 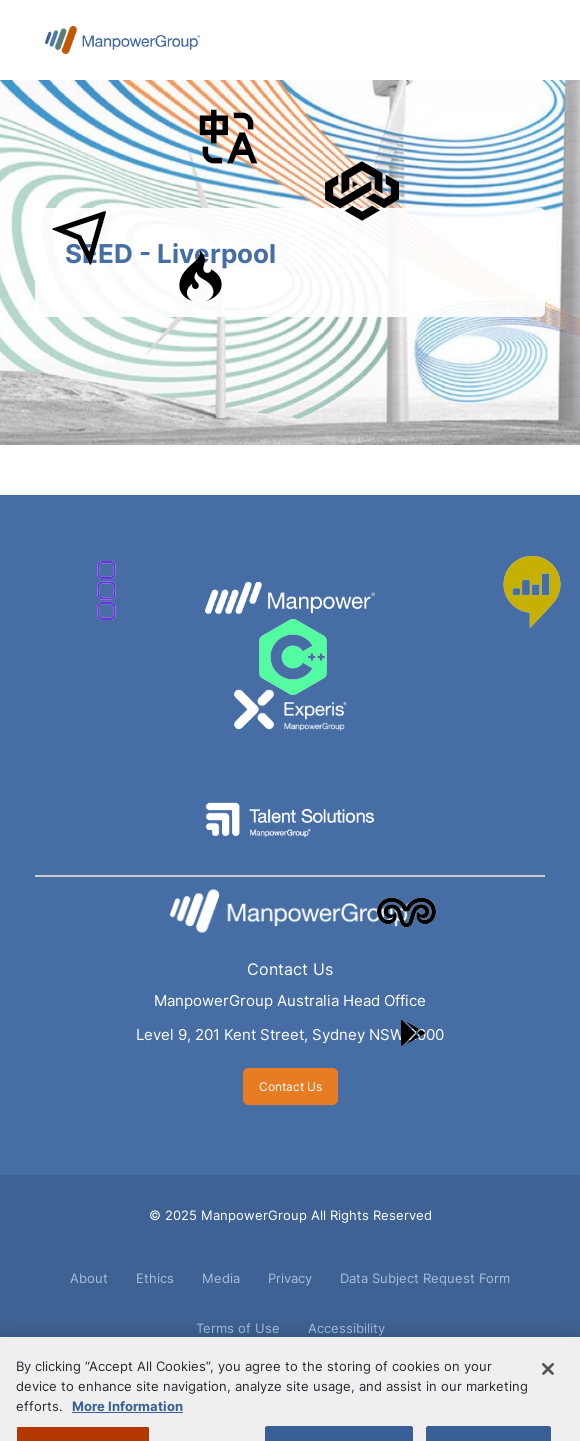 I want to click on open Redash dashboard, so click(x=532, y=592).